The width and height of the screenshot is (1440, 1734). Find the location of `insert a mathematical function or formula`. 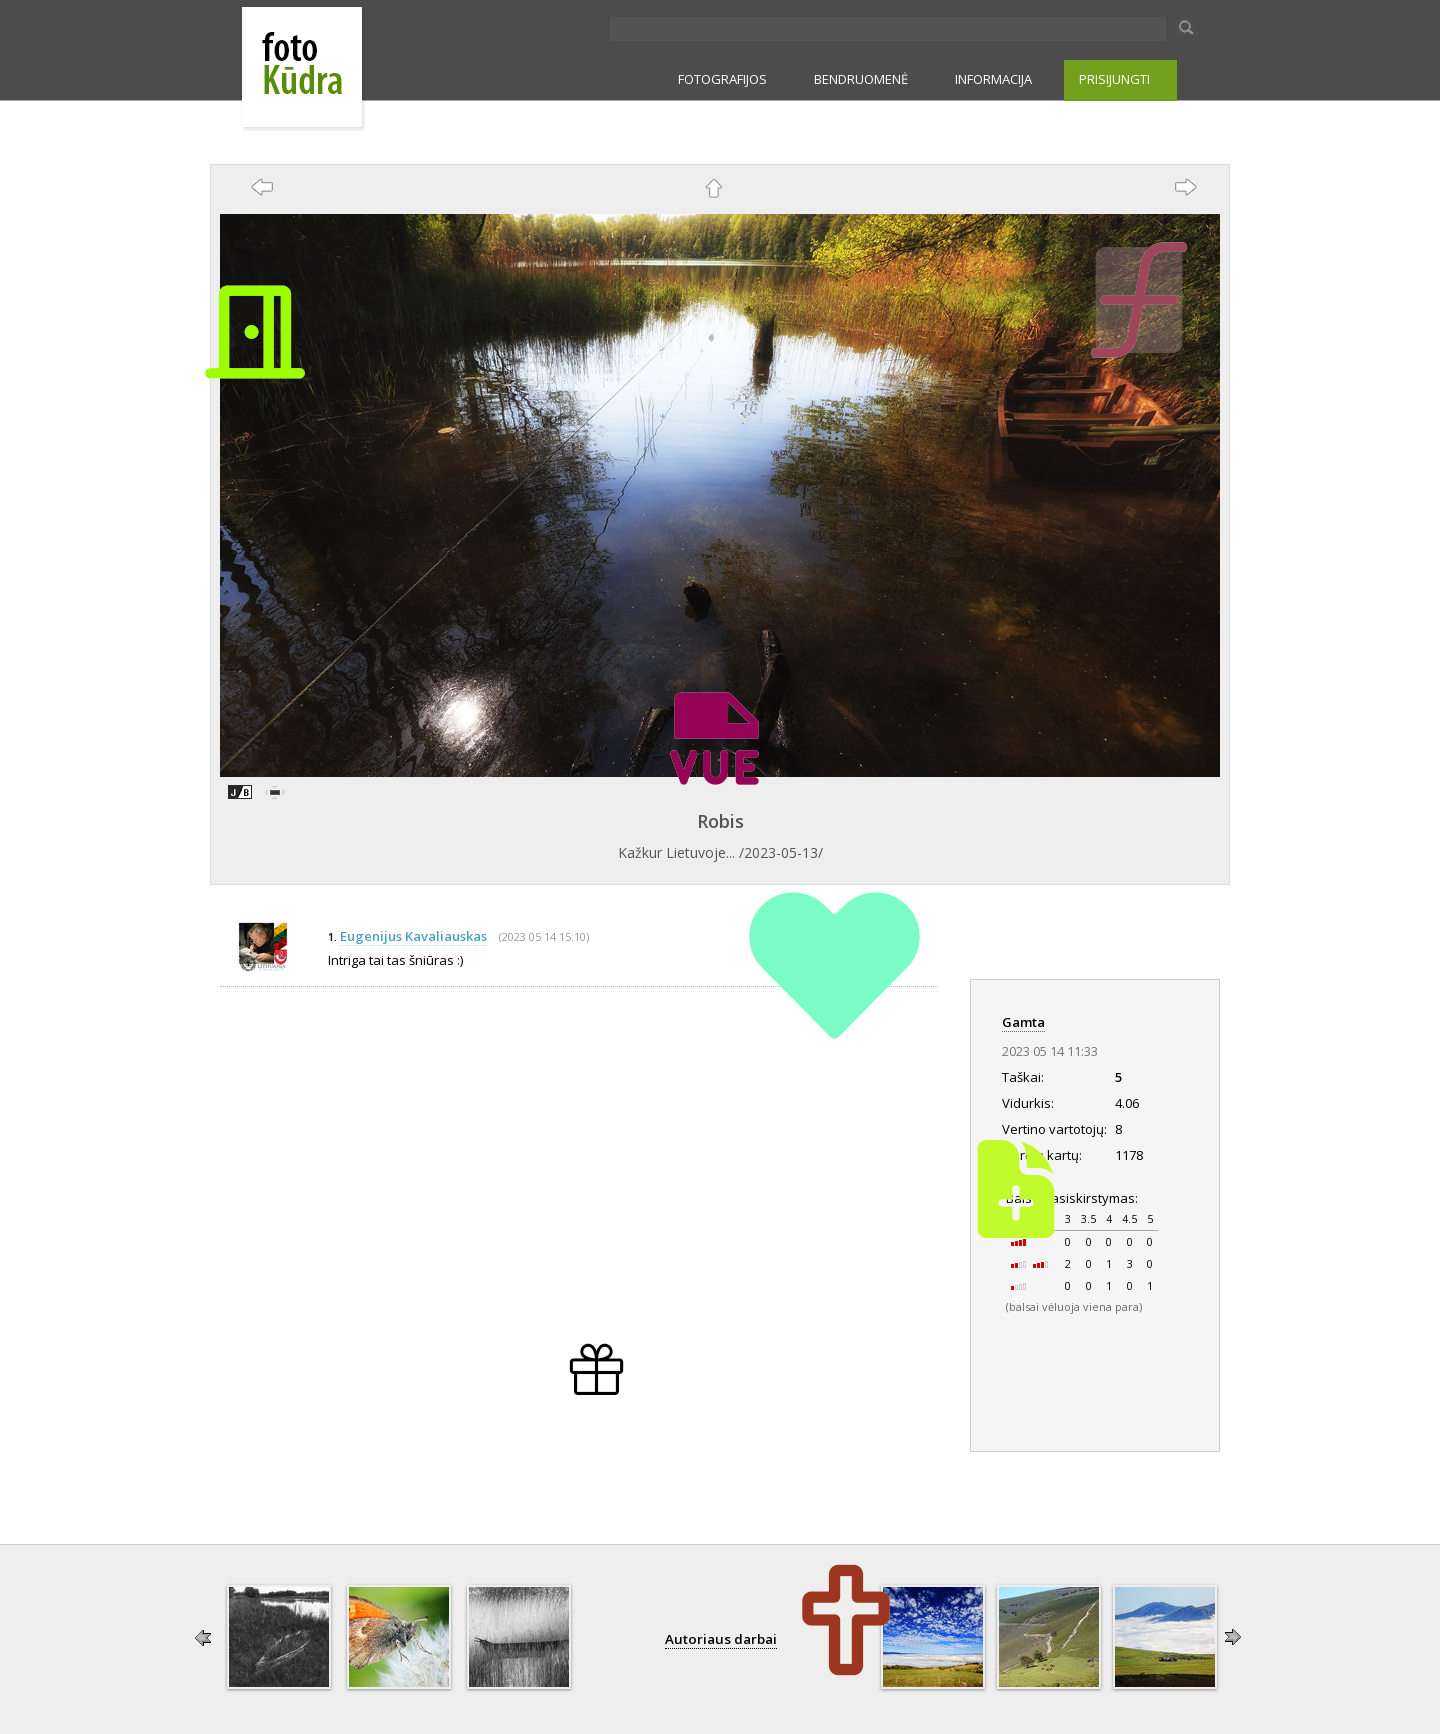

insert a mathematical function or formula is located at coordinates (1139, 300).